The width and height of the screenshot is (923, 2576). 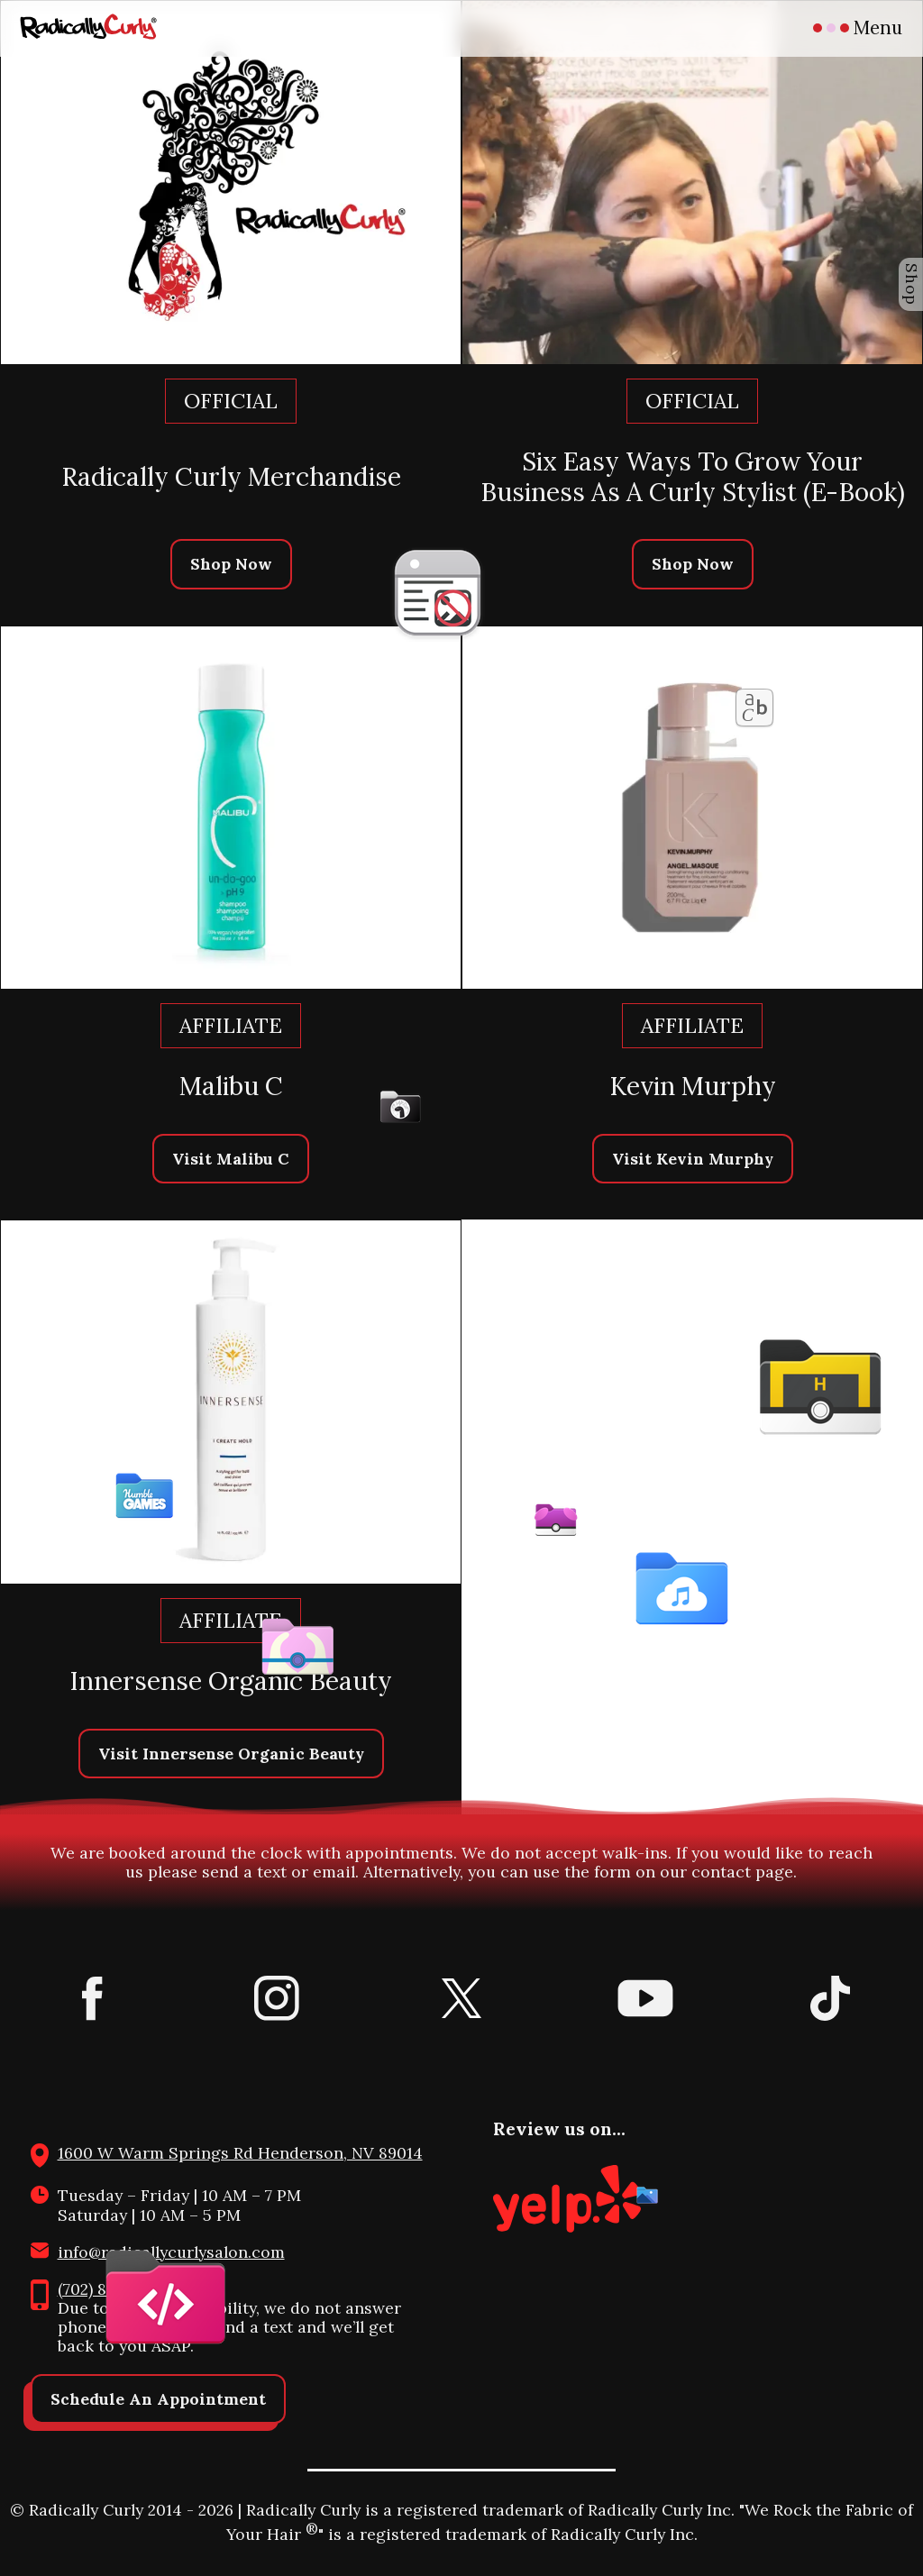 I want to click on open the font viewer application, so click(x=754, y=708).